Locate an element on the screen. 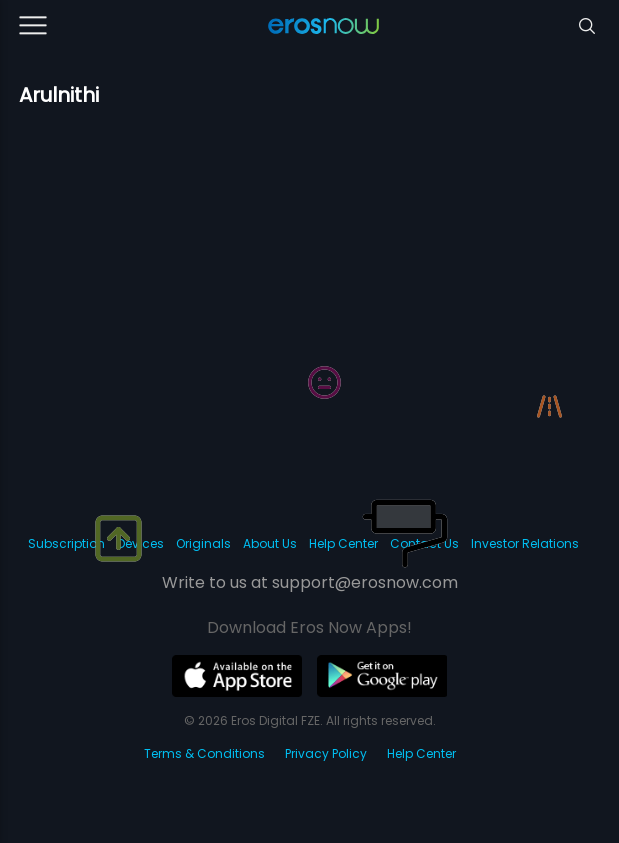  customize theme or appearance settings is located at coordinates (405, 528).